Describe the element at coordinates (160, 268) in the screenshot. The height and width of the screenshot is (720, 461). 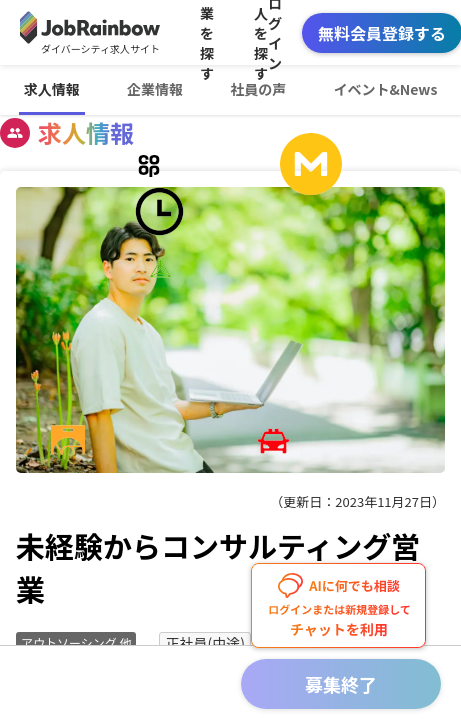
I see `basic attention token (BAT) cryptocurrency logo` at that location.